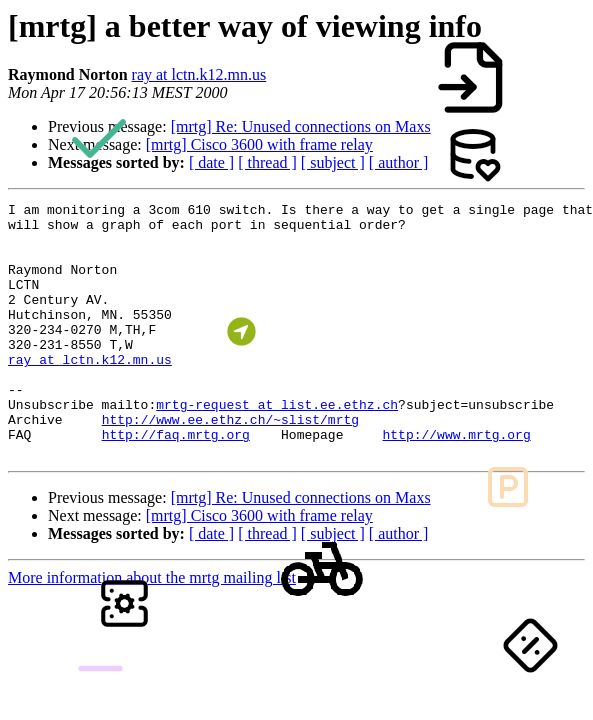 This screenshot has width=593, height=720. Describe the element at coordinates (530, 645) in the screenshot. I see `view discount or promotional offer` at that location.